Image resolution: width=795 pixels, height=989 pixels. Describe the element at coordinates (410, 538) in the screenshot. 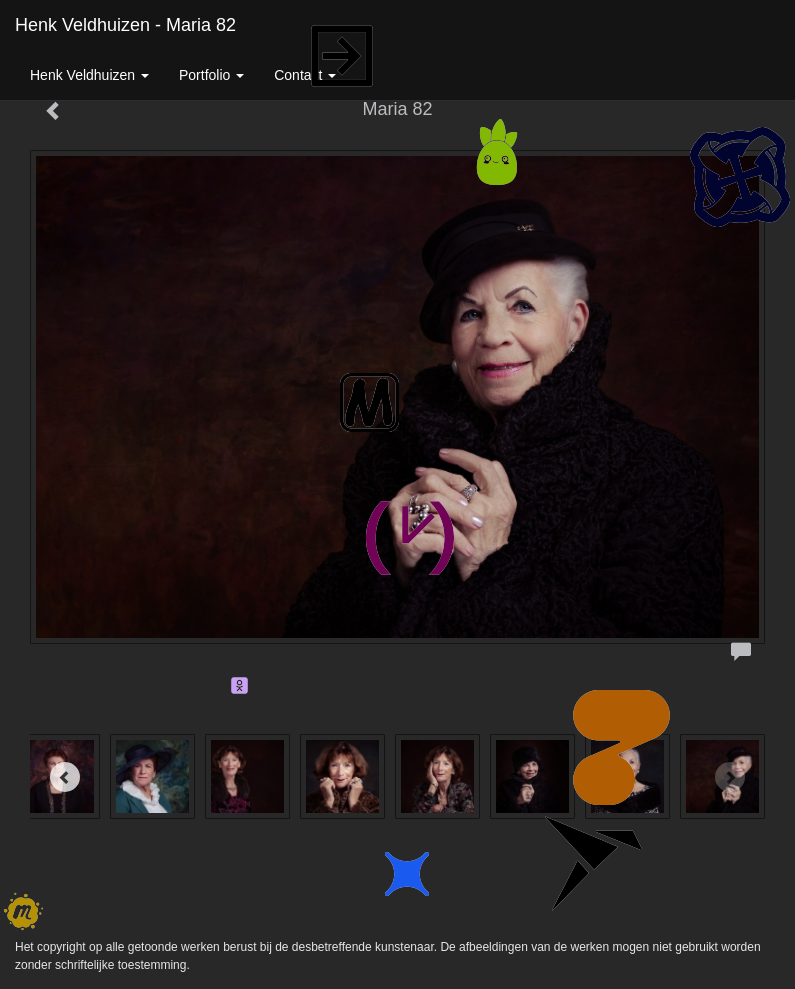

I see `date-fns javascript library logo` at that location.